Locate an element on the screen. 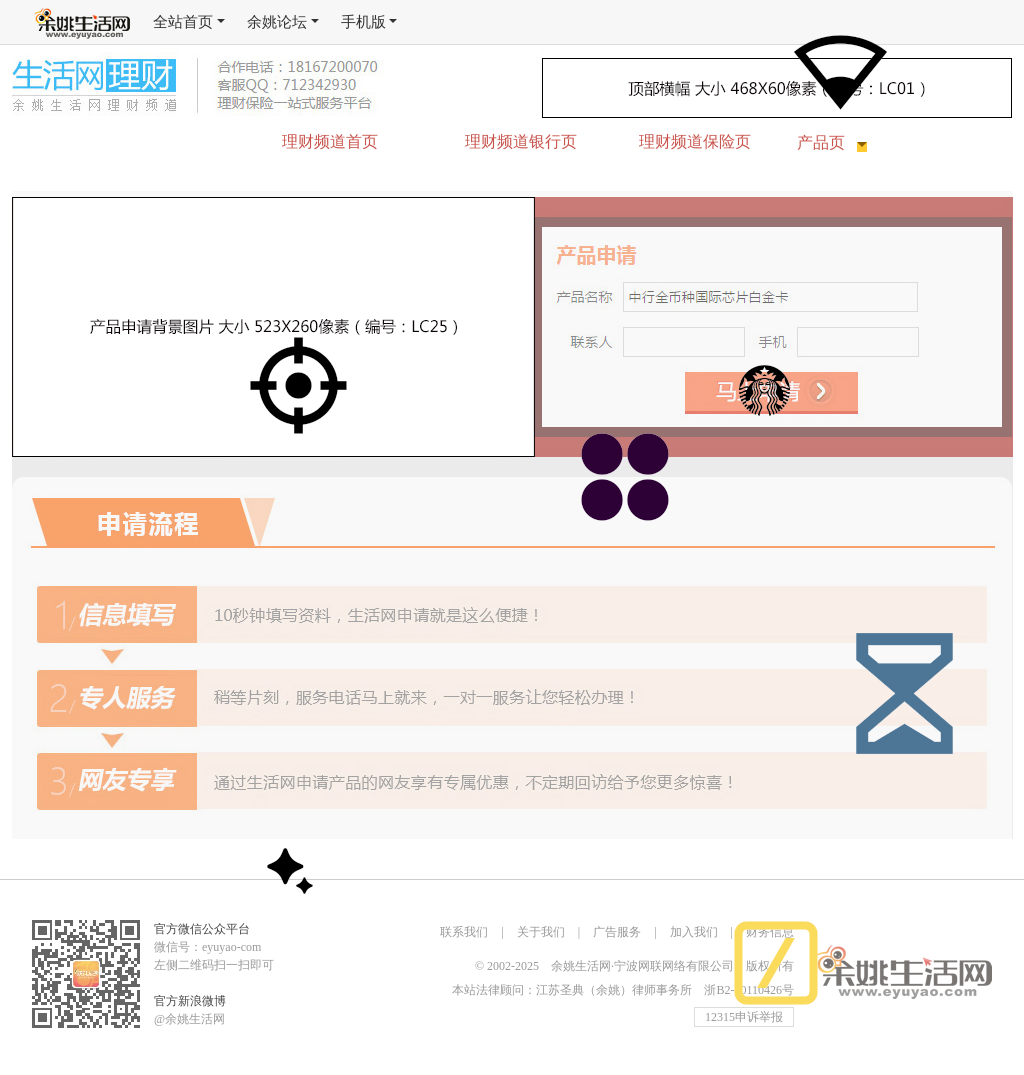 Image resolution: width=1024 pixels, height=1075 pixels. open the app drawer or launcher is located at coordinates (625, 477).